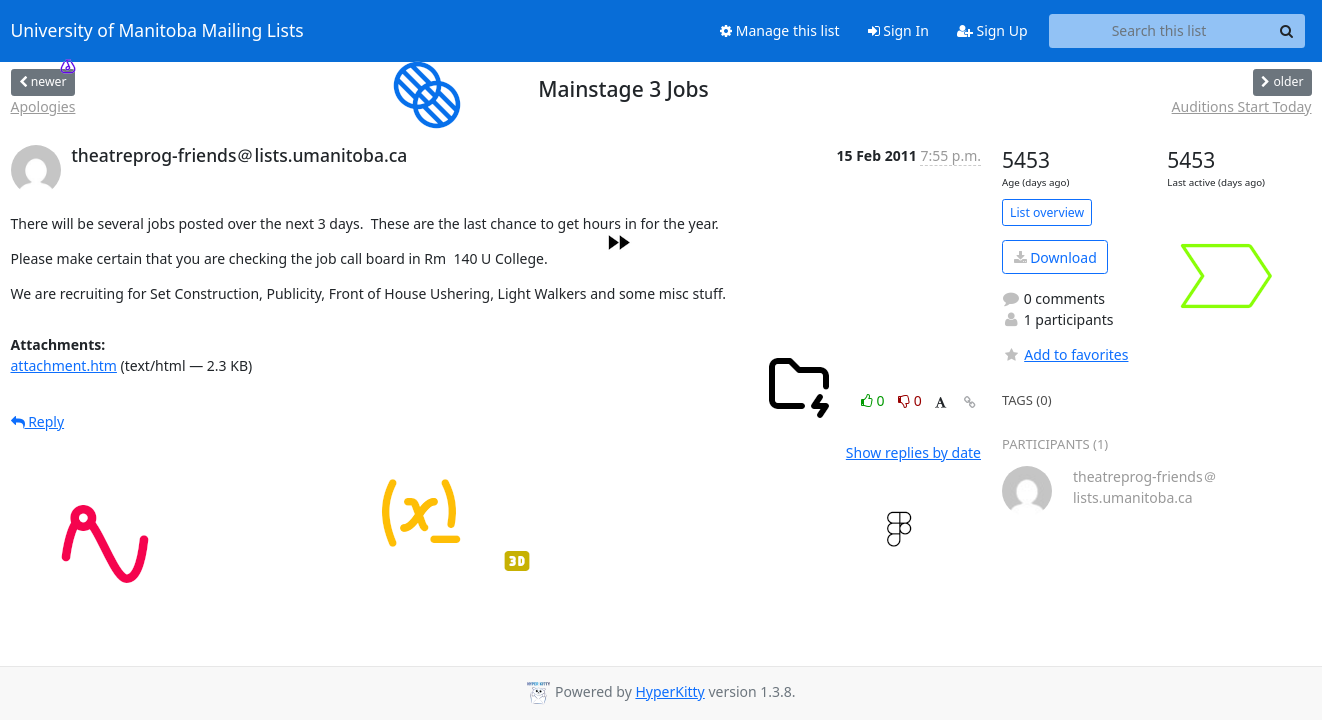 This screenshot has width=1322, height=720. I want to click on open bandlab music creation app, so click(68, 66).